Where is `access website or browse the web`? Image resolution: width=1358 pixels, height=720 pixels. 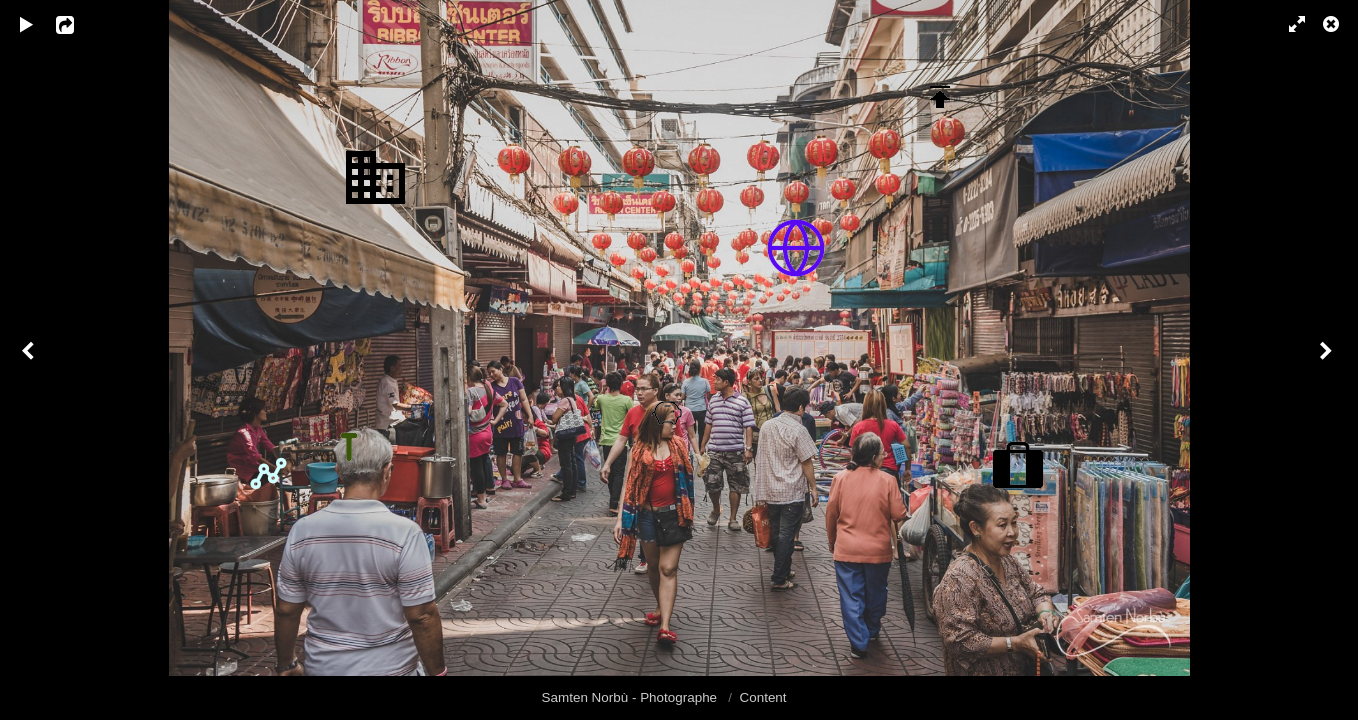 access website or browse the web is located at coordinates (796, 248).